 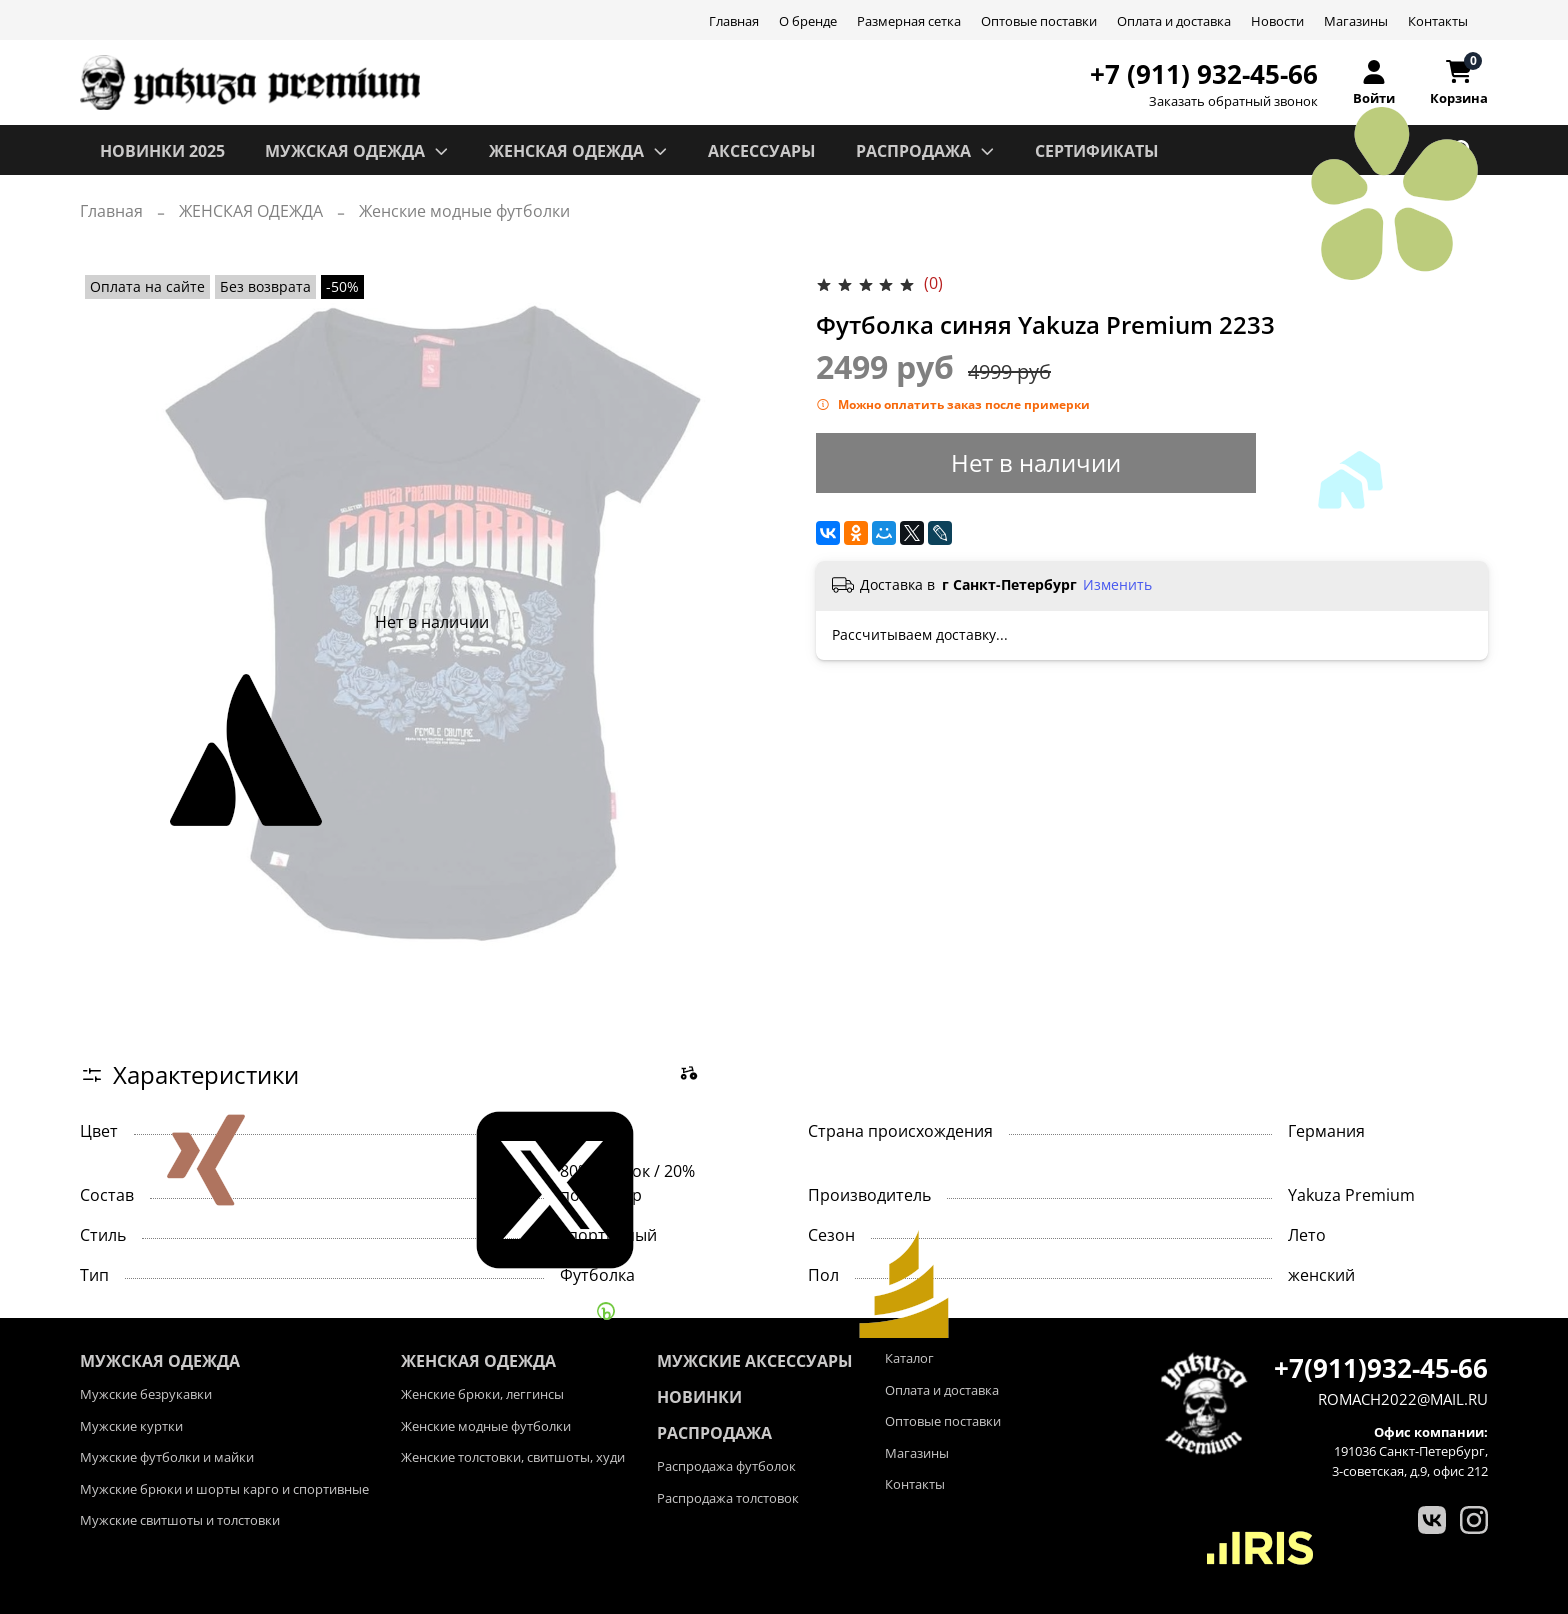 What do you see at coordinates (606, 1311) in the screenshot?
I see `open bitly link shortening service` at bounding box center [606, 1311].